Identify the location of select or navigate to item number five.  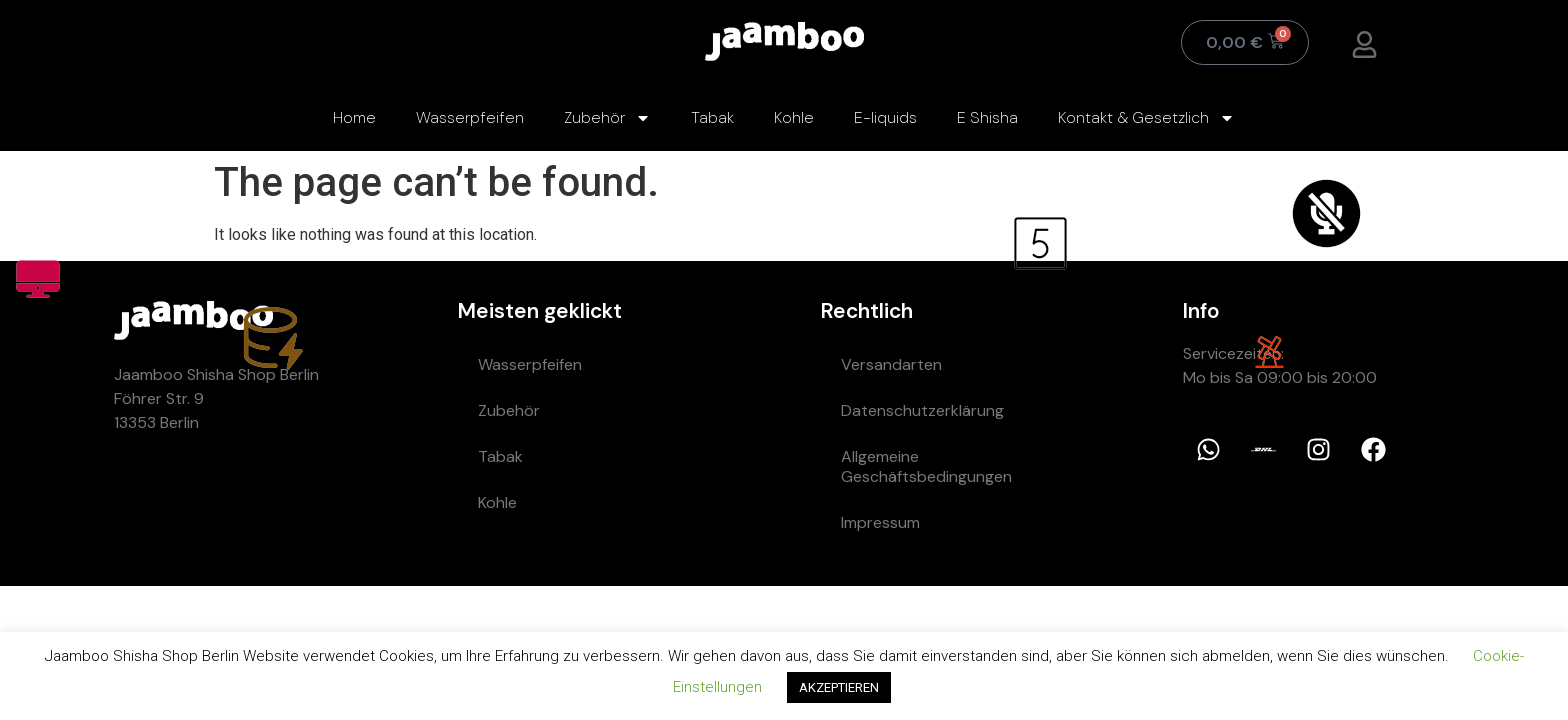
(1040, 243).